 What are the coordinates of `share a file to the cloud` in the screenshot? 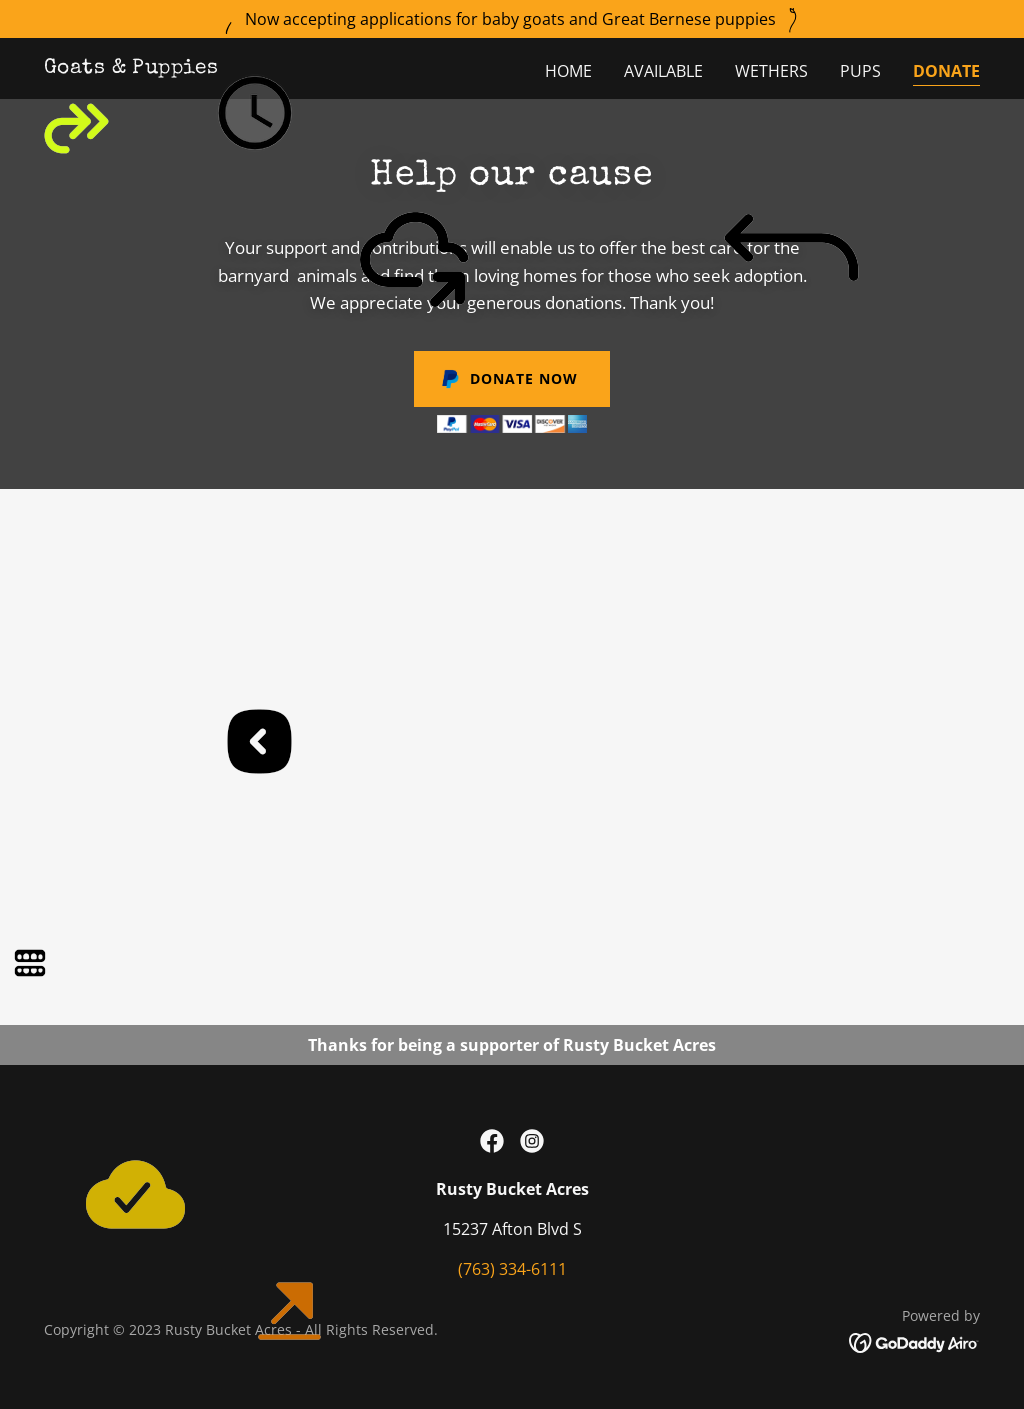 It's located at (415, 252).